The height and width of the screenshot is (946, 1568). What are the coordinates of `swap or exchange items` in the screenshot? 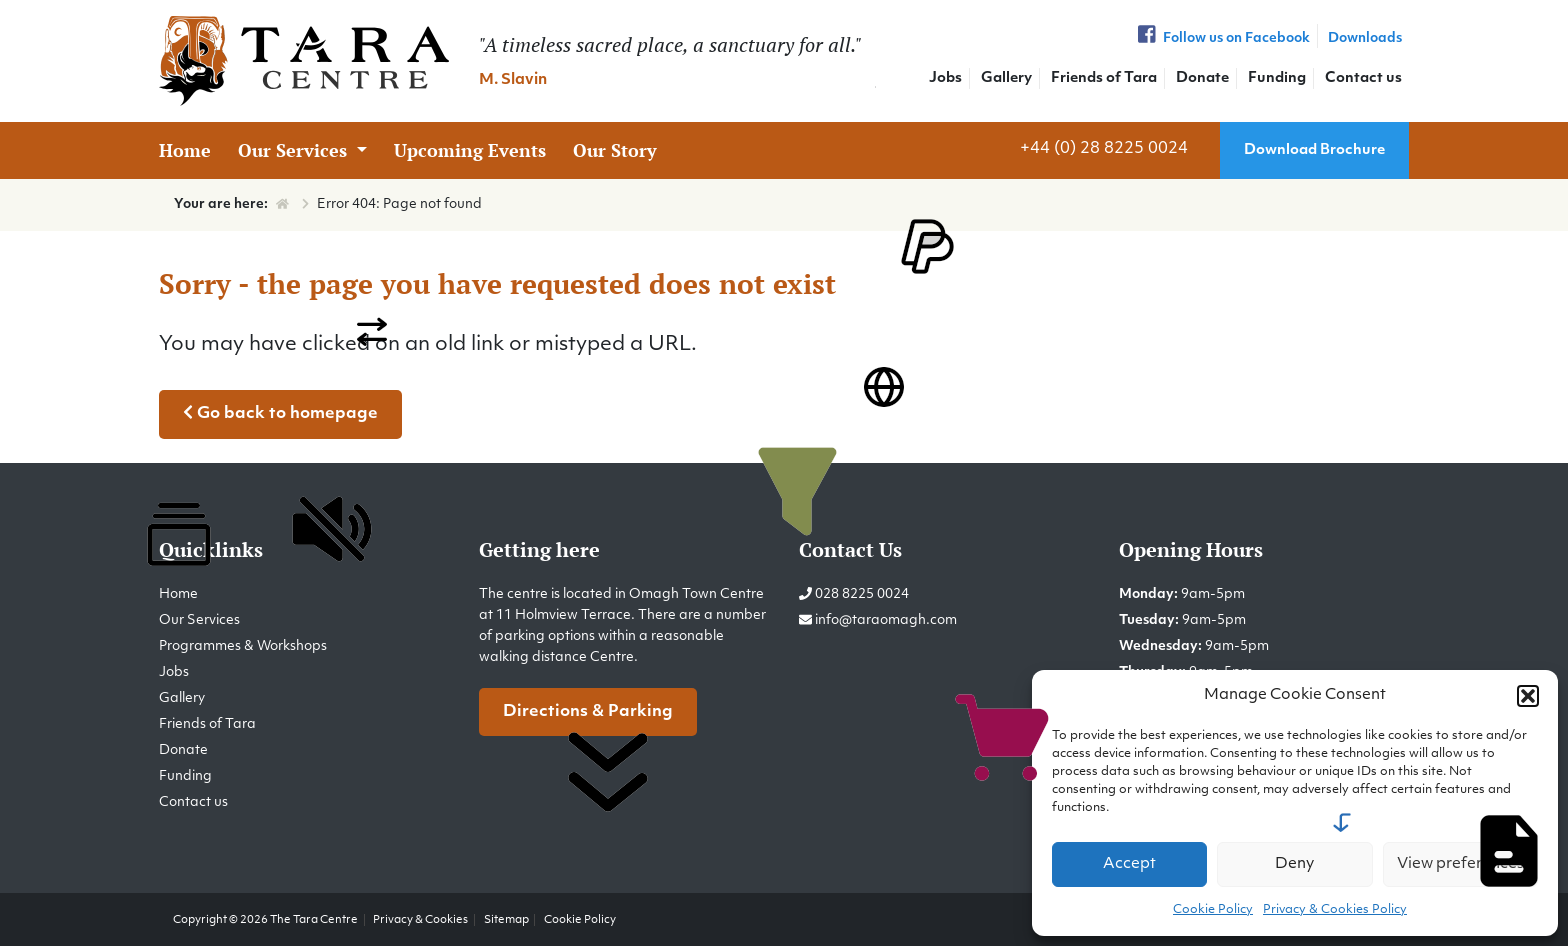 It's located at (372, 331).